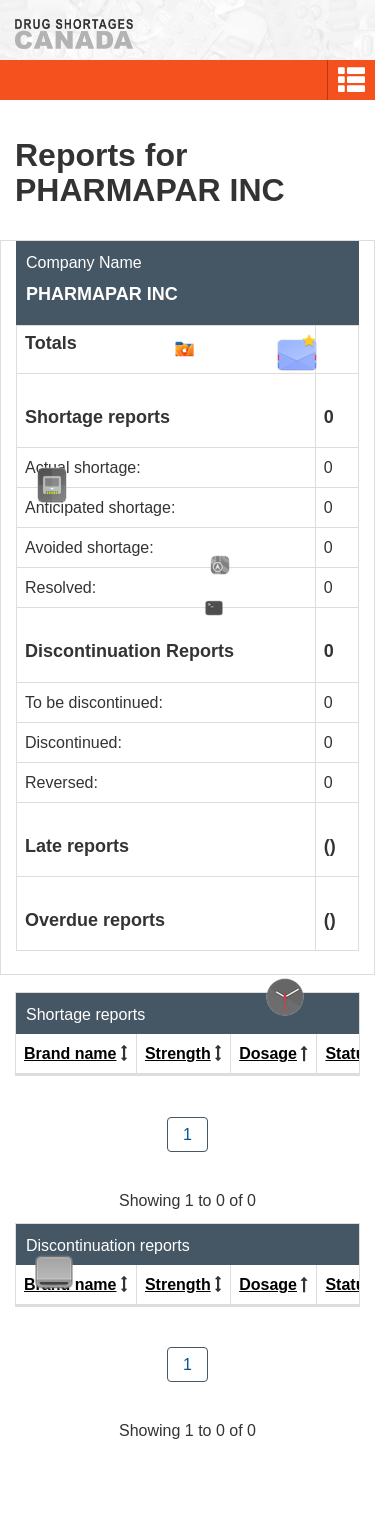 The image size is (375, 1530). I want to click on open mac os ventura system folder, so click(184, 349).